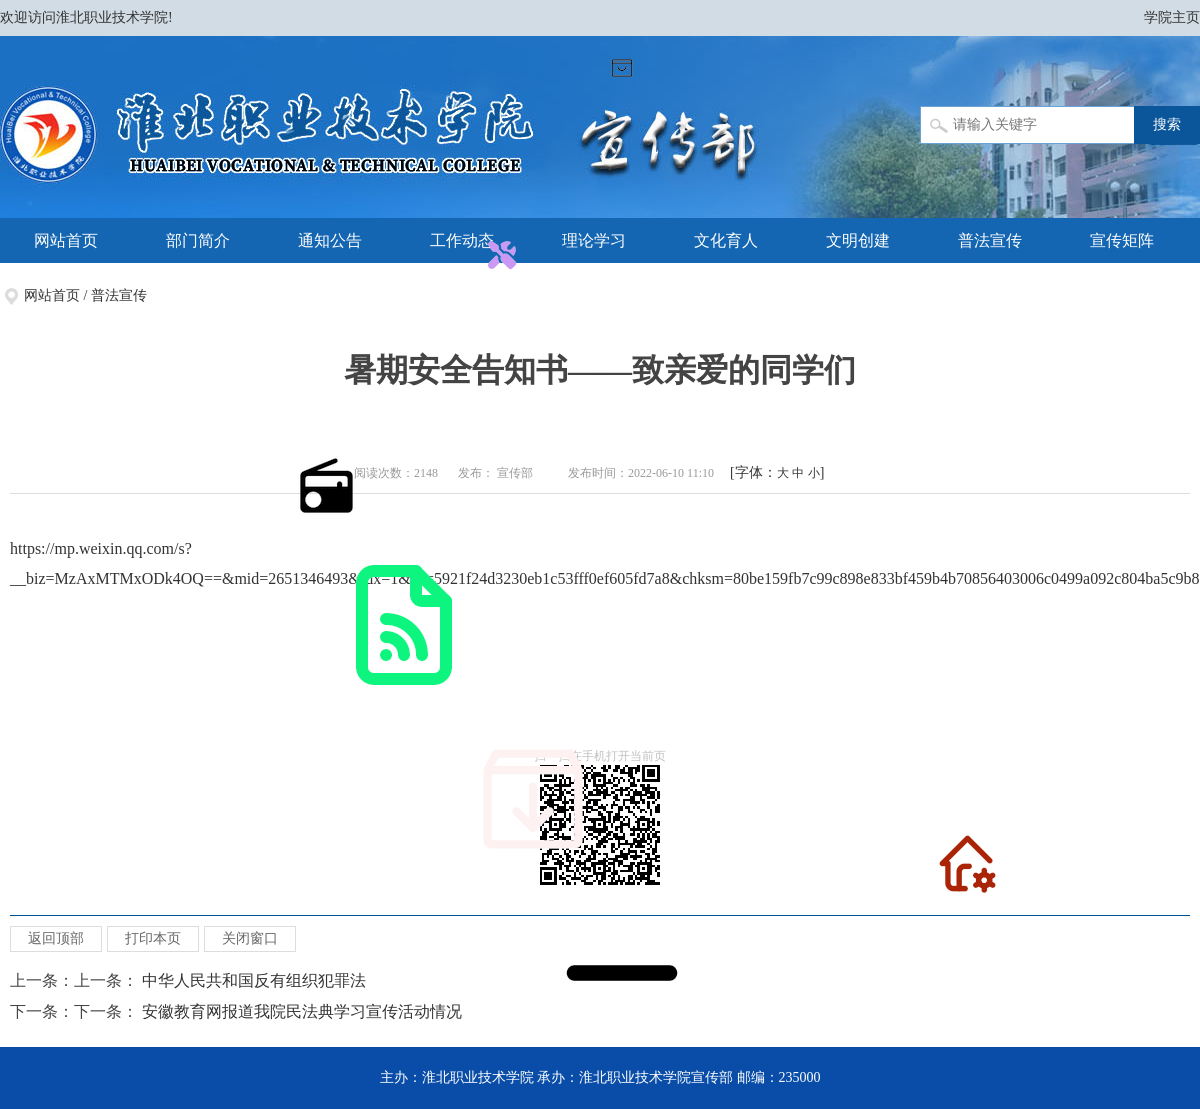  What do you see at coordinates (622, 68) in the screenshot?
I see `view your shopping bag` at bounding box center [622, 68].